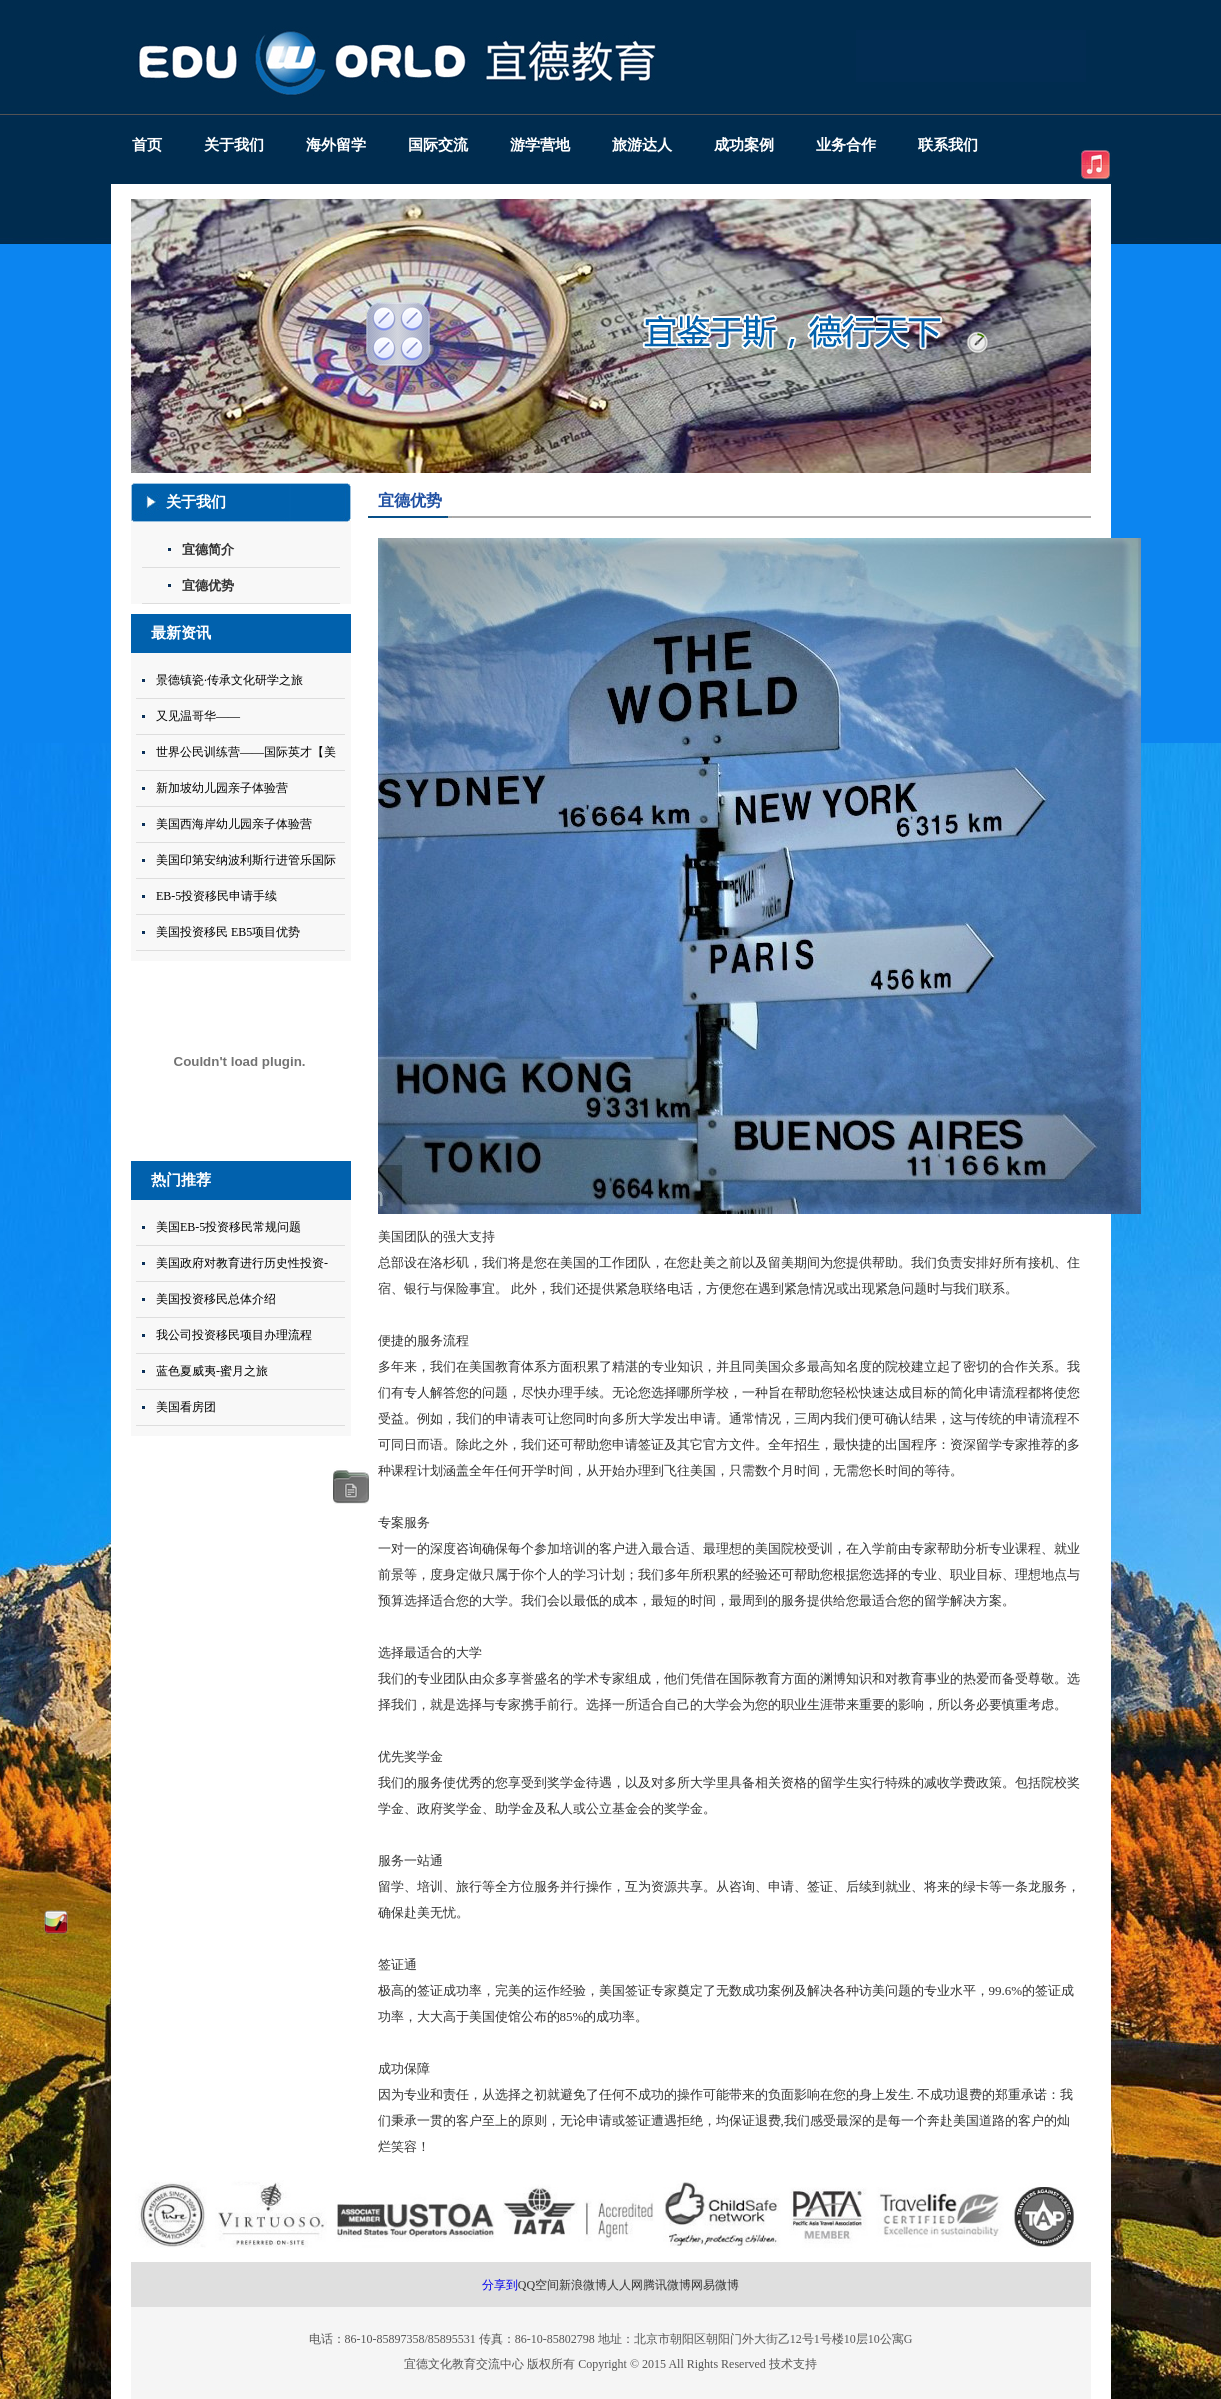  What do you see at coordinates (56, 1922) in the screenshot?
I see `open winetricks application` at bounding box center [56, 1922].